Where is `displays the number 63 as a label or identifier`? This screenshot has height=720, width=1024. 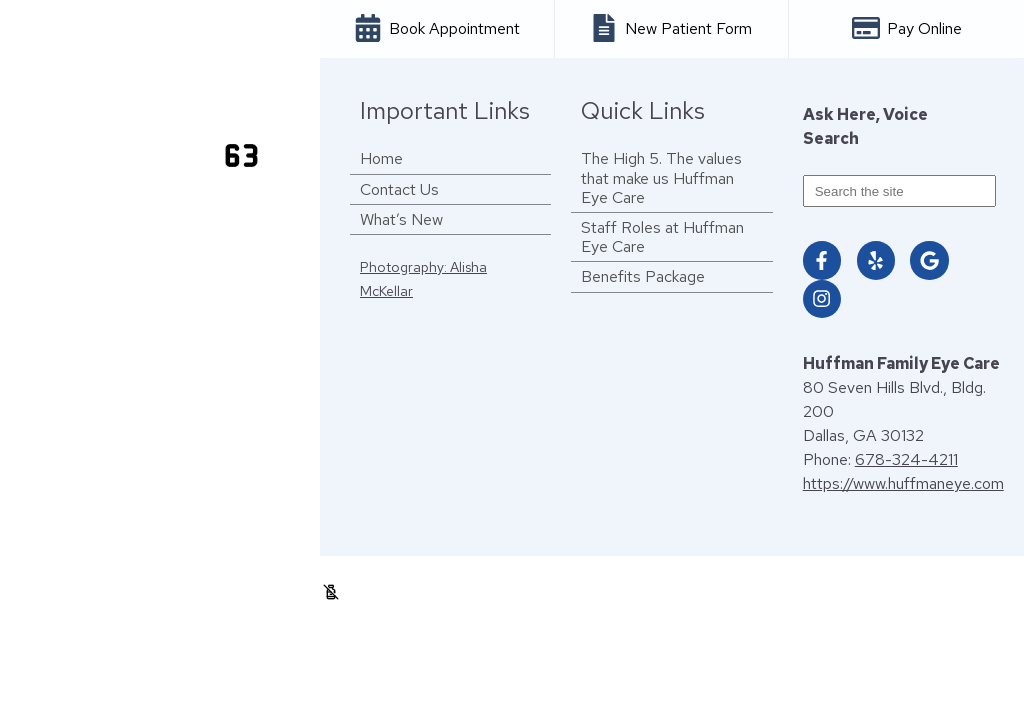 displays the number 63 as a label or identifier is located at coordinates (241, 155).